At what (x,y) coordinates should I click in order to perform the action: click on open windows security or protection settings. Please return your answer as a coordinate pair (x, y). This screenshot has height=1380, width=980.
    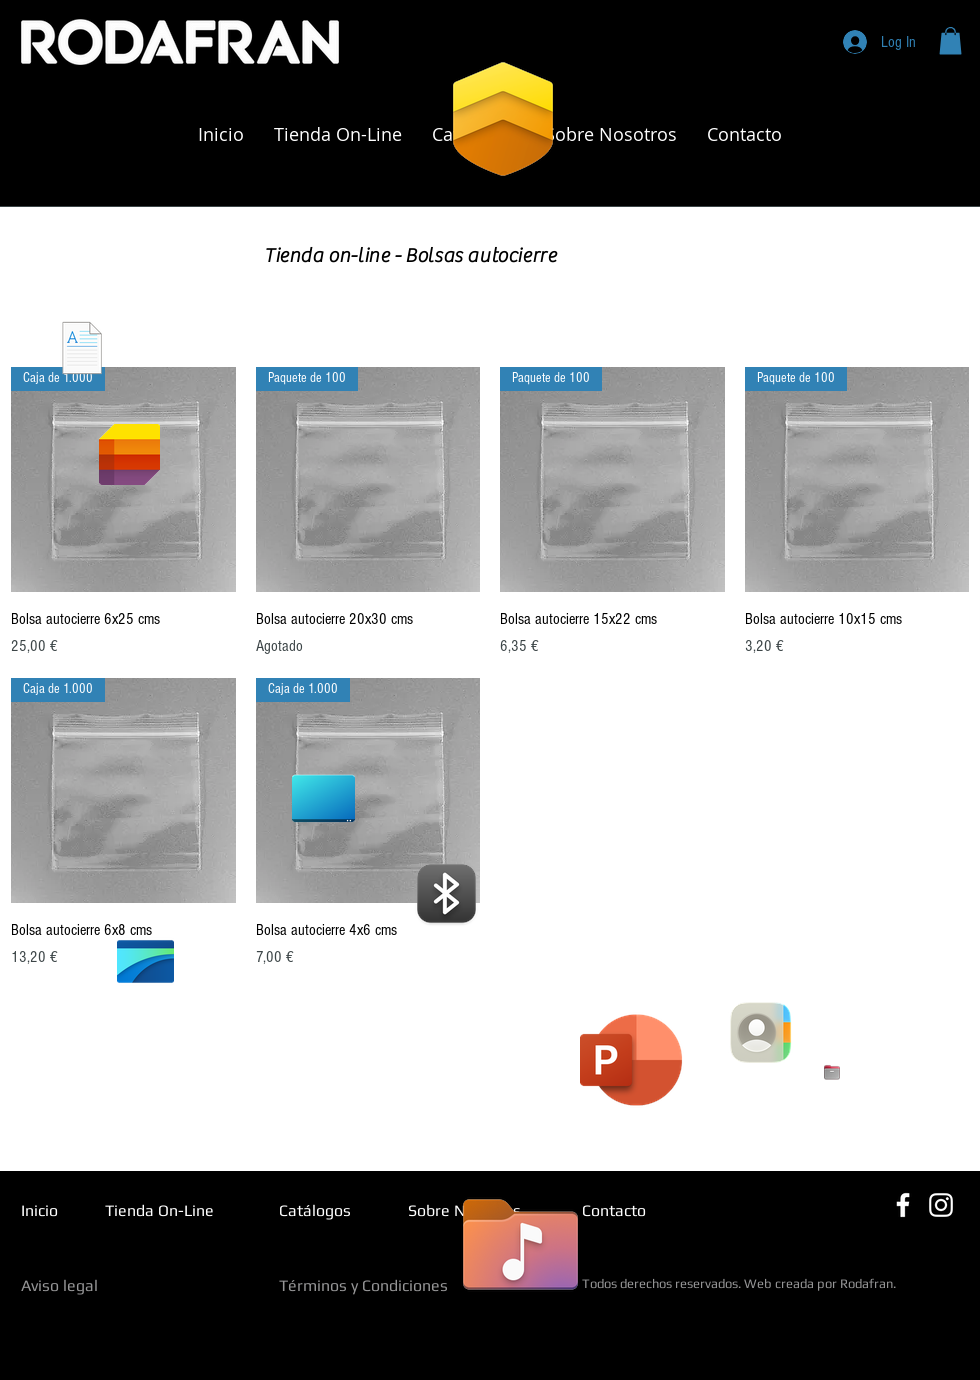
    Looking at the image, I should click on (503, 119).